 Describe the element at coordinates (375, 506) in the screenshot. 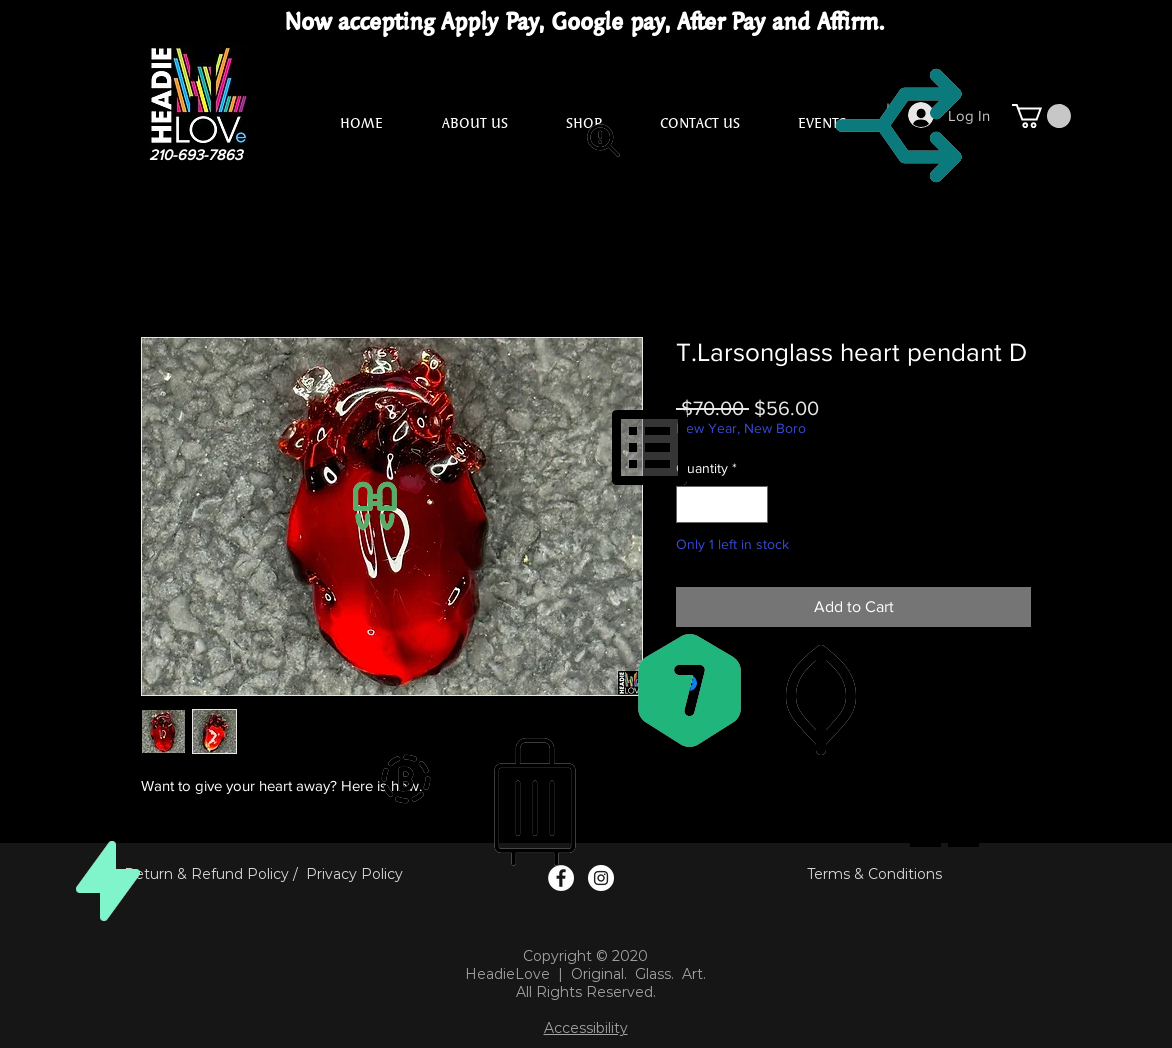

I see `access jetpack or boost feature` at that location.